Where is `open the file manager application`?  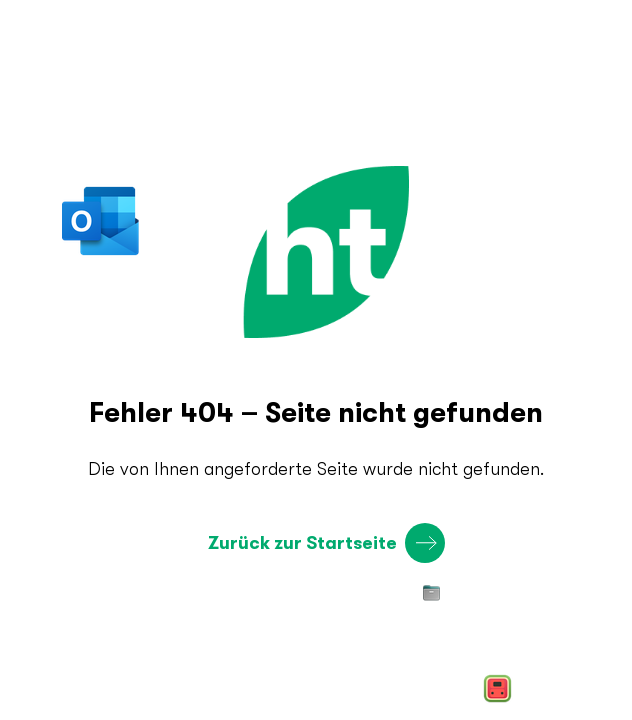 open the file manager application is located at coordinates (431, 592).